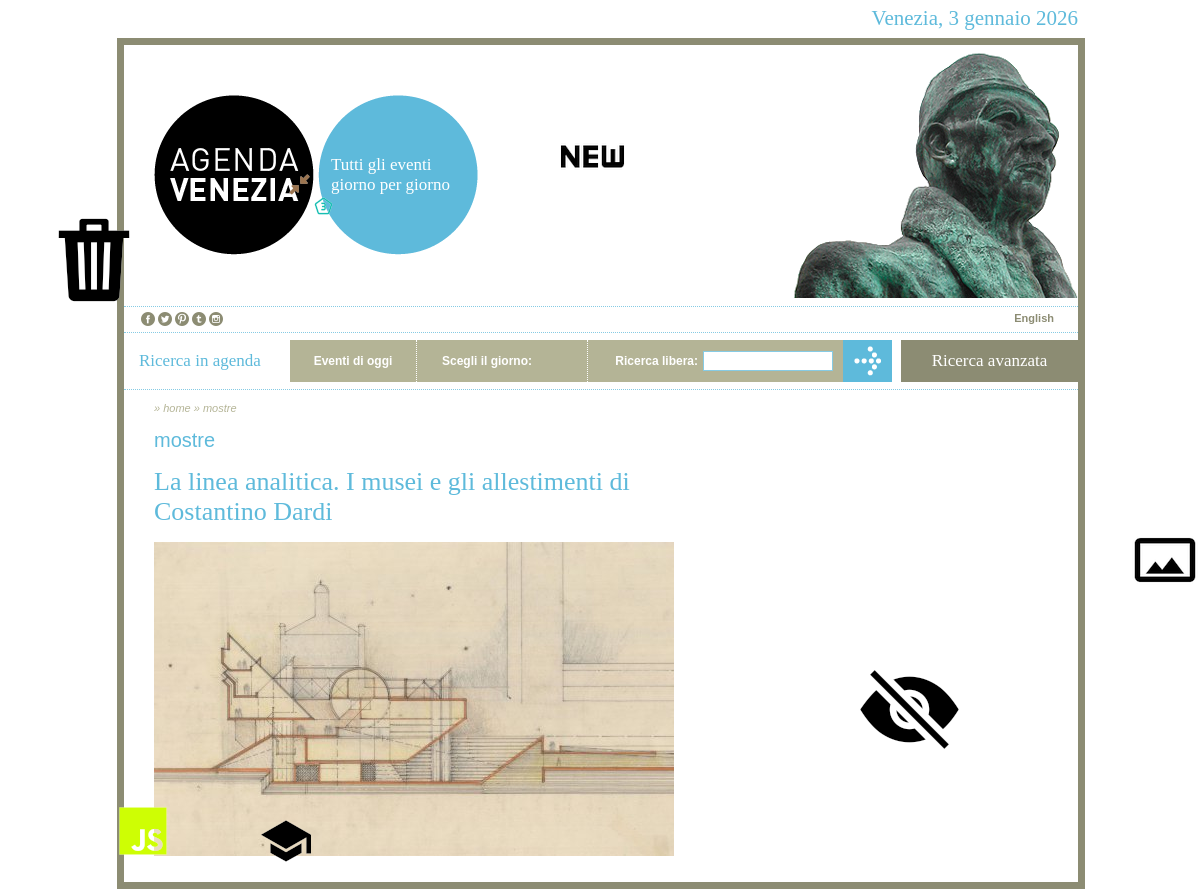 Image resolution: width=1202 pixels, height=889 pixels. What do you see at coordinates (143, 831) in the screenshot?
I see `indicates javascript programming language` at bounding box center [143, 831].